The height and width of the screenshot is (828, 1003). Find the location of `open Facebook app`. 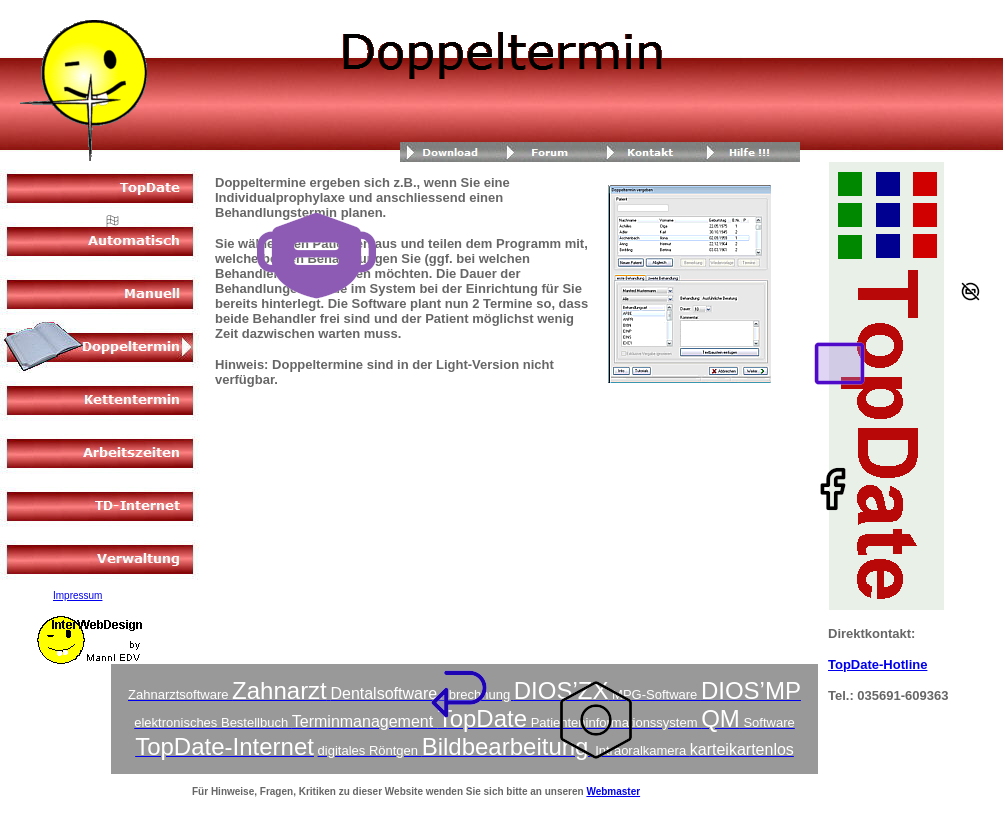

open Facebook app is located at coordinates (832, 489).